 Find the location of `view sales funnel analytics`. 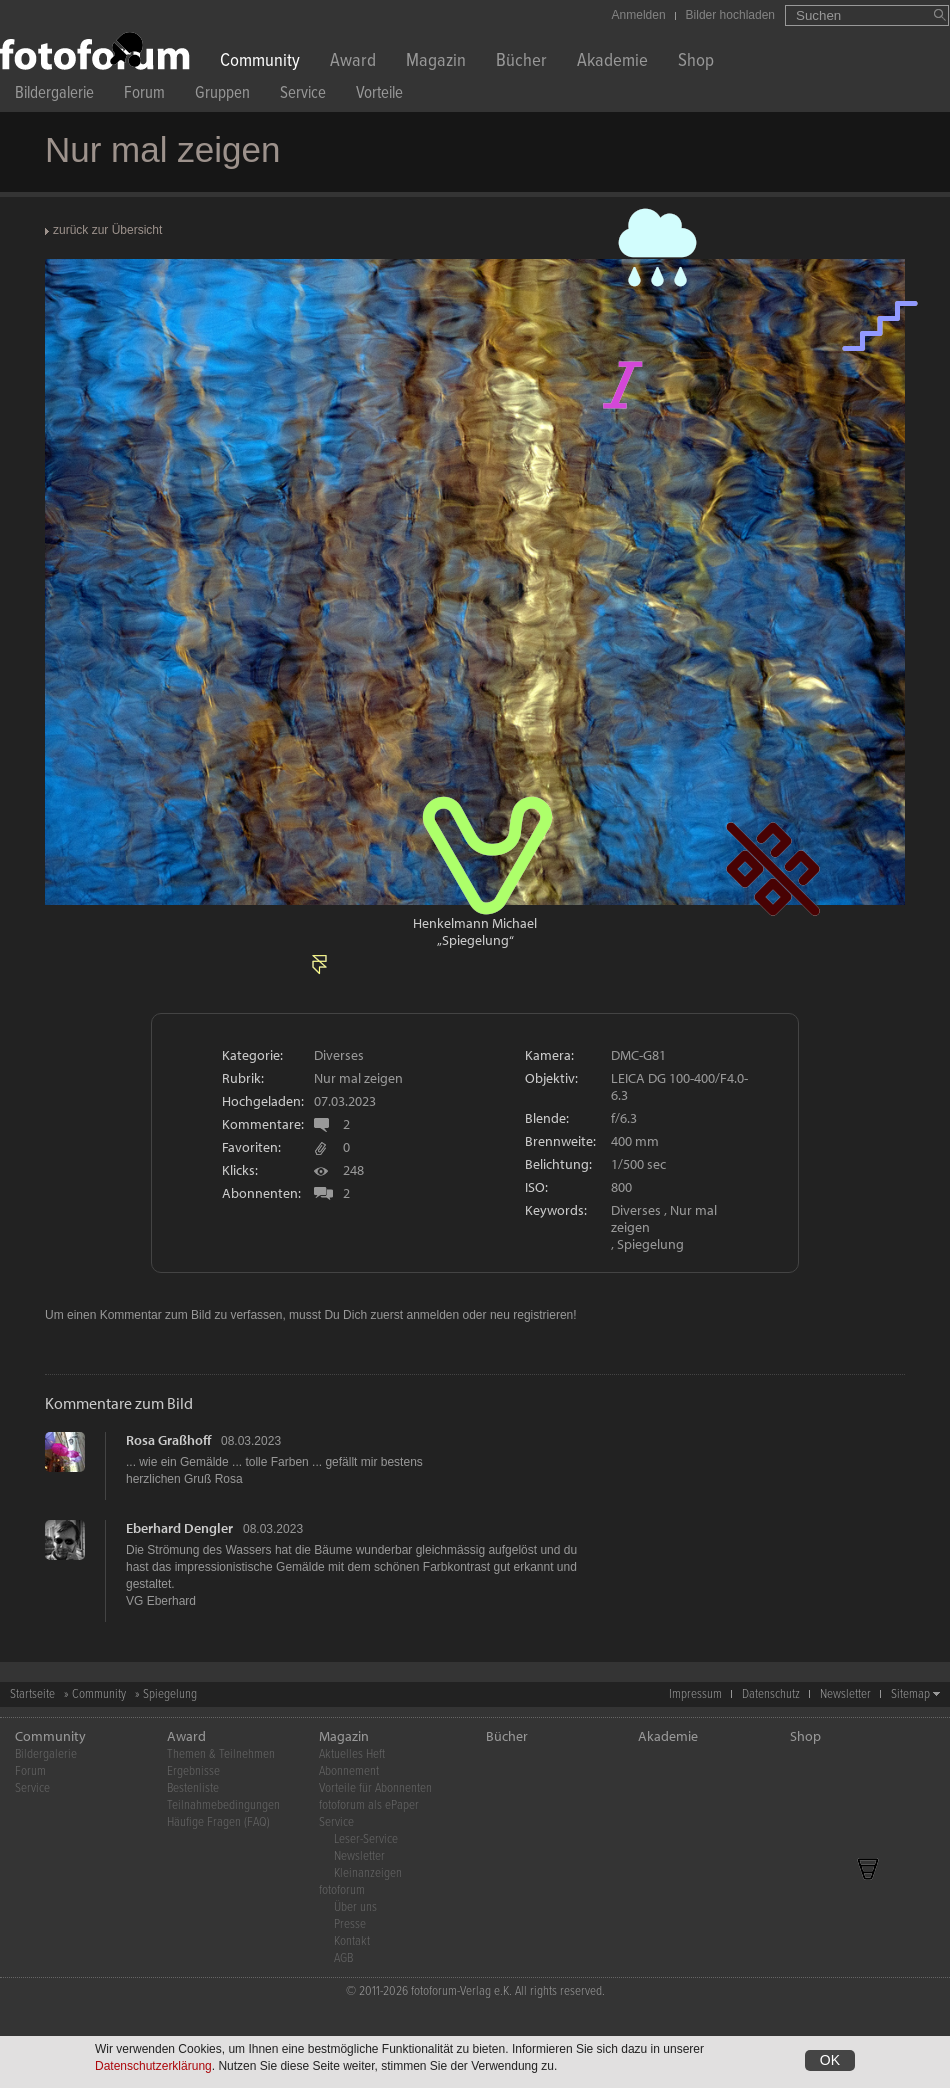

view sales funnel analytics is located at coordinates (868, 1869).